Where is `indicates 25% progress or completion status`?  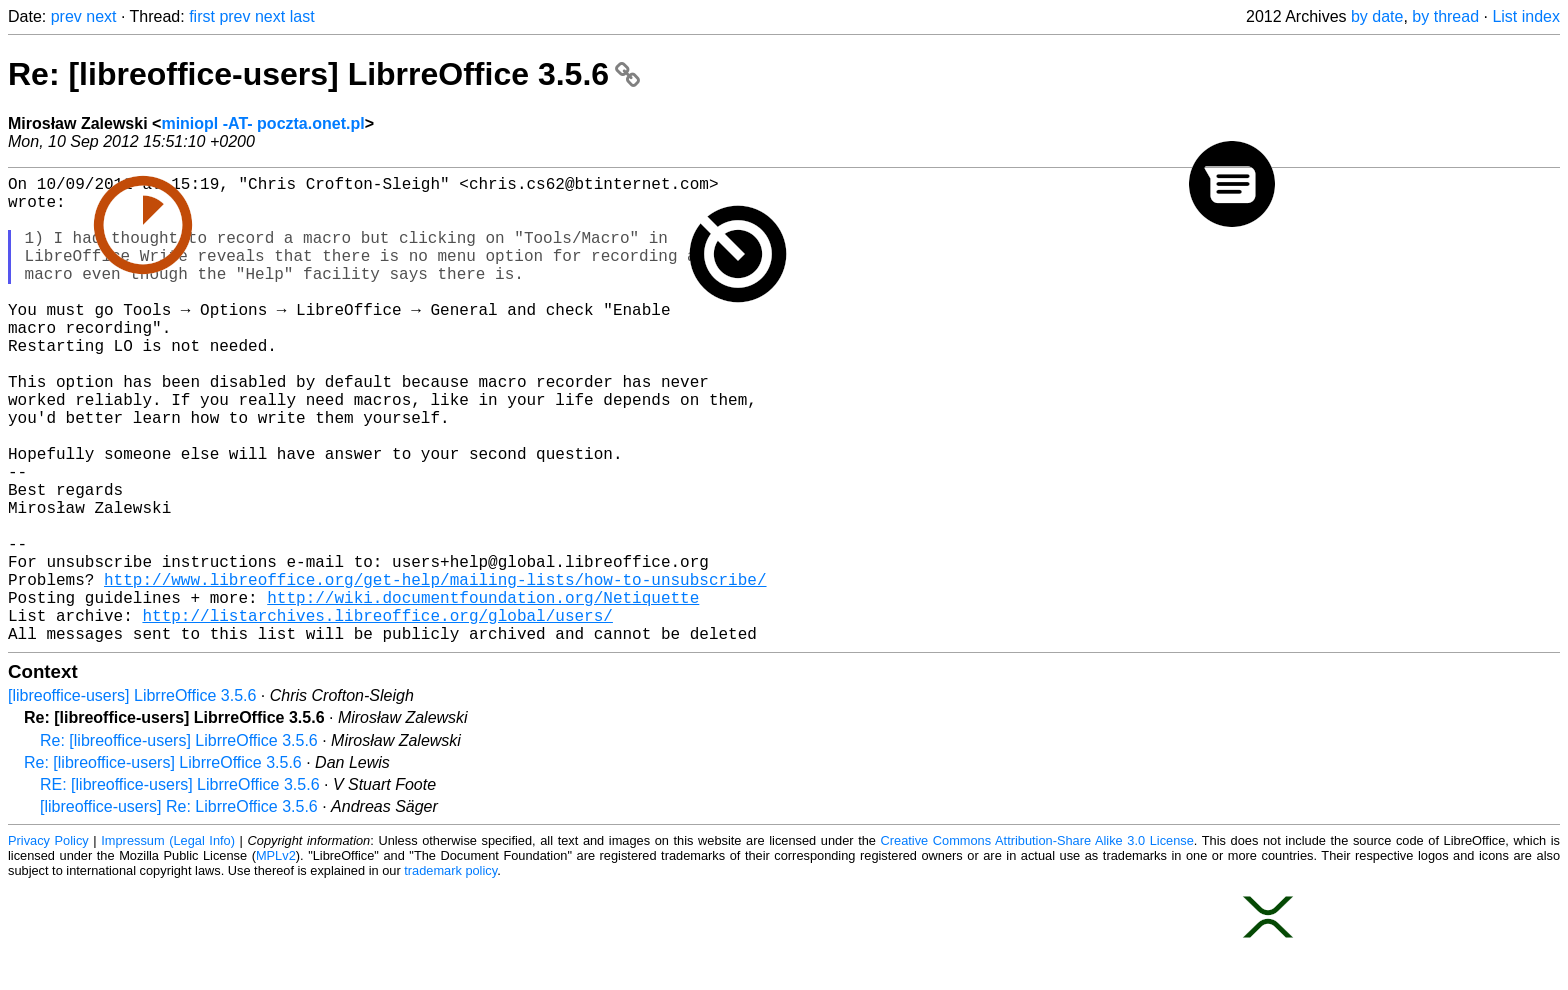 indicates 25% progress or completion status is located at coordinates (143, 225).